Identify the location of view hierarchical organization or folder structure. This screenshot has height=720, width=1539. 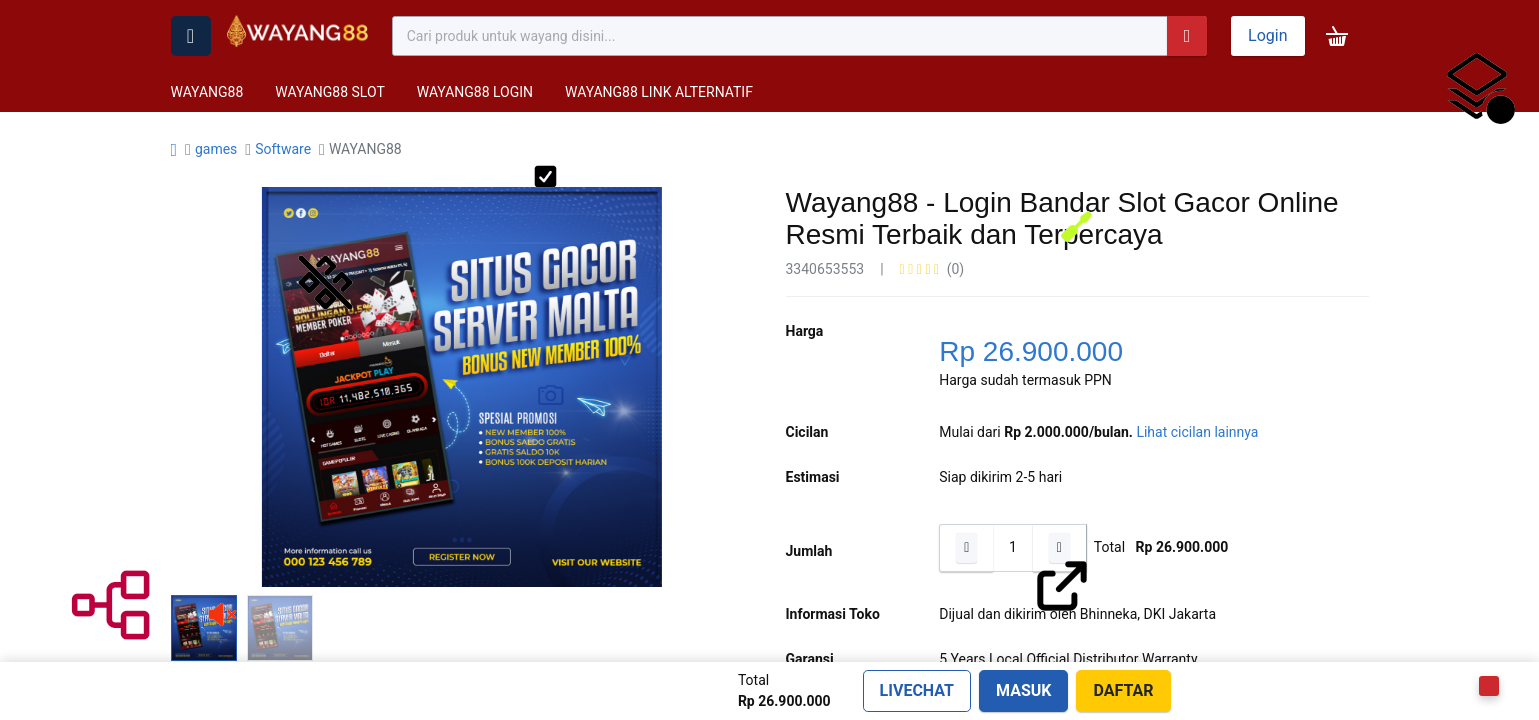
(115, 605).